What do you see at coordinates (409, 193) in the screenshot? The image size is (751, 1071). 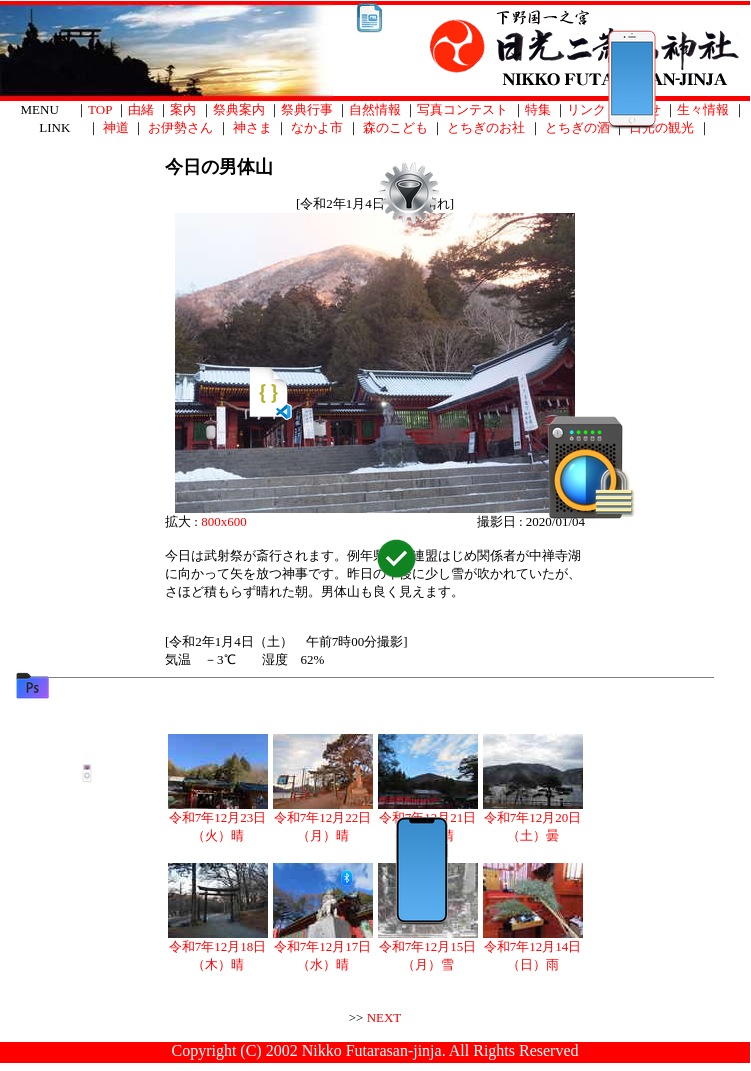 I see `filter or sort media library content` at bounding box center [409, 193].